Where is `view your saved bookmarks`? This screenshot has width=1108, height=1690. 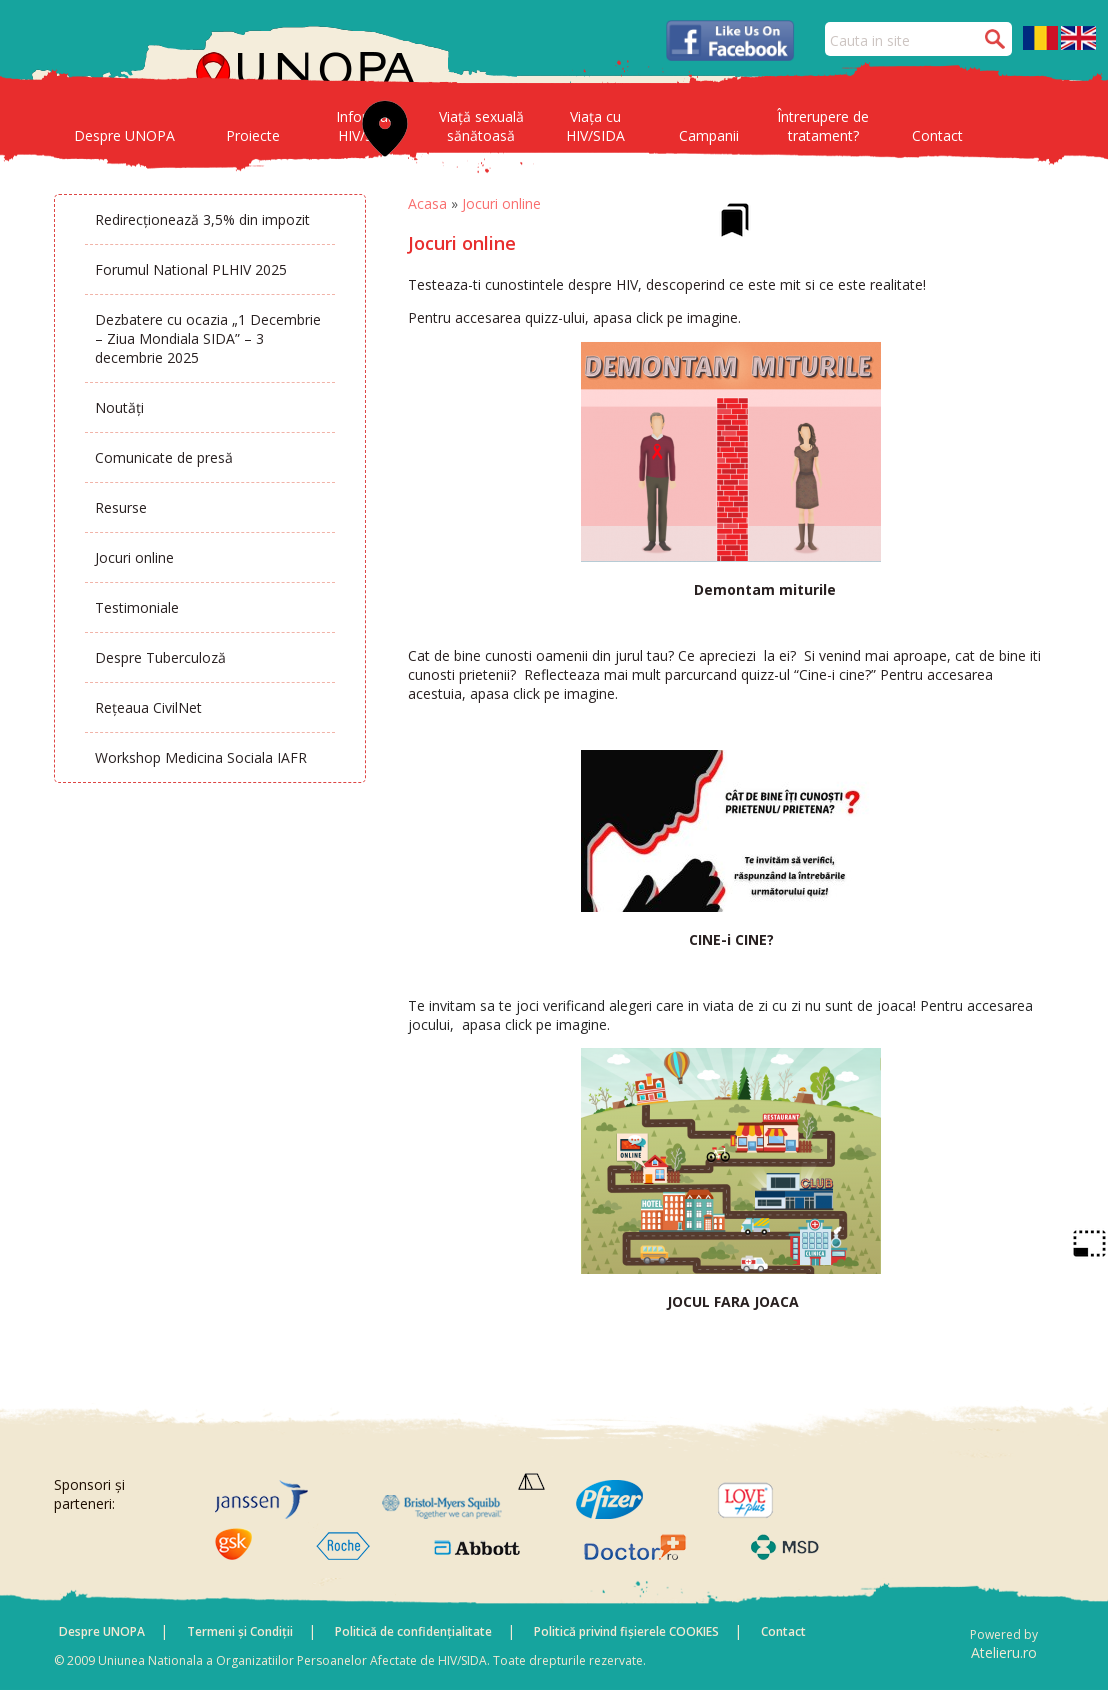 view your saved bookmarks is located at coordinates (735, 220).